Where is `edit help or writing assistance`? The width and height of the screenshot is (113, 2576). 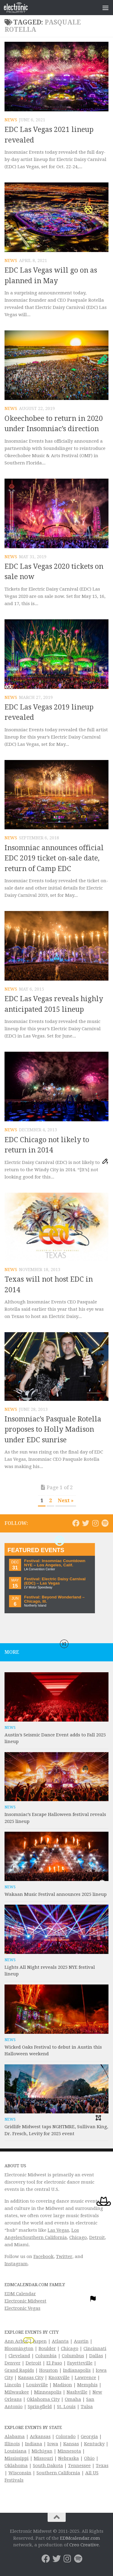
edit help or writing assistance is located at coordinates (105, 1161).